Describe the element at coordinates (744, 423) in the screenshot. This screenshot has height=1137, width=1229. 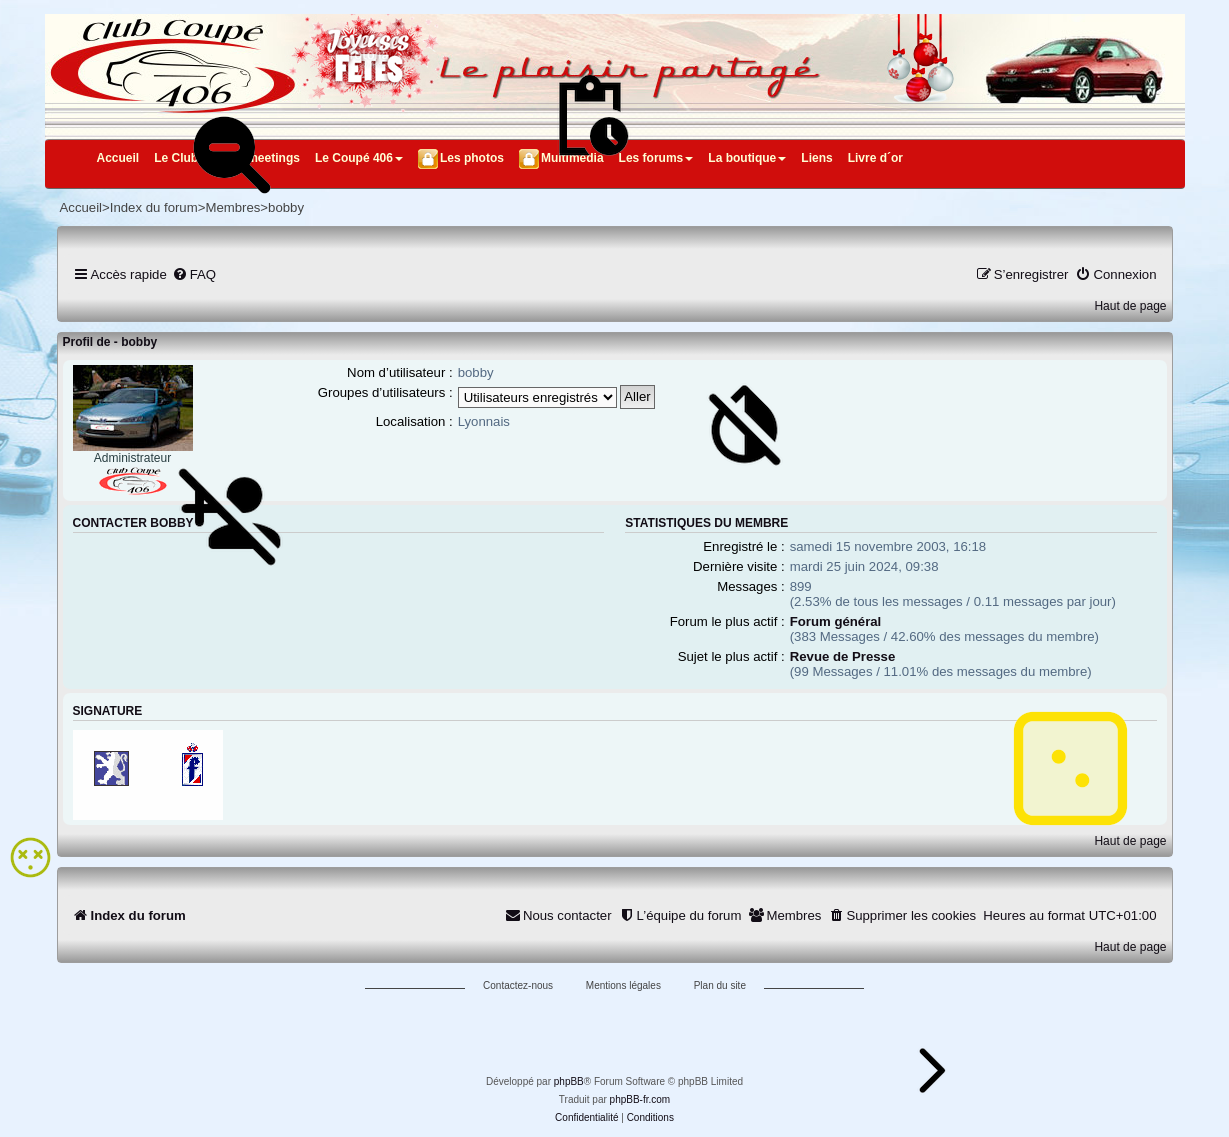
I see `disable color inversion mode` at that location.